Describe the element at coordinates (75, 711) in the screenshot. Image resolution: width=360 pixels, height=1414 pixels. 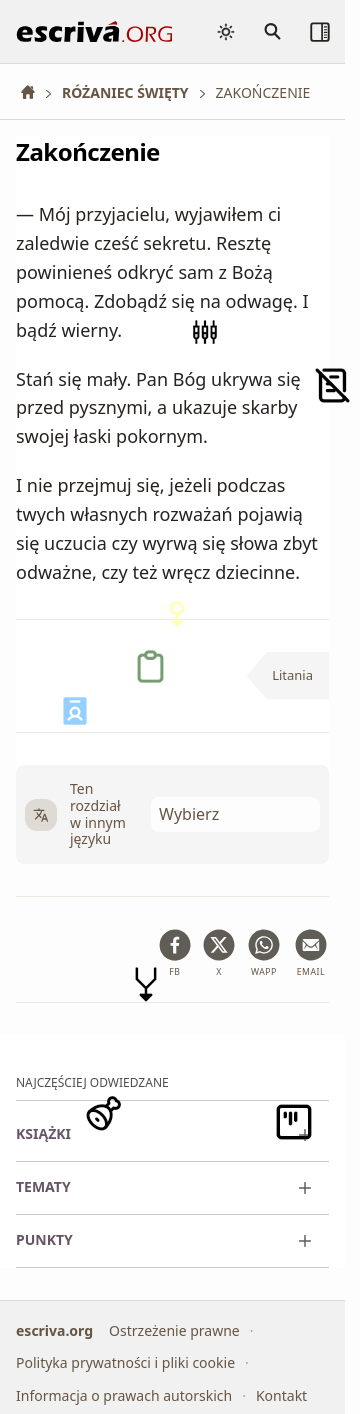
I see `view your identification or profile badge` at that location.